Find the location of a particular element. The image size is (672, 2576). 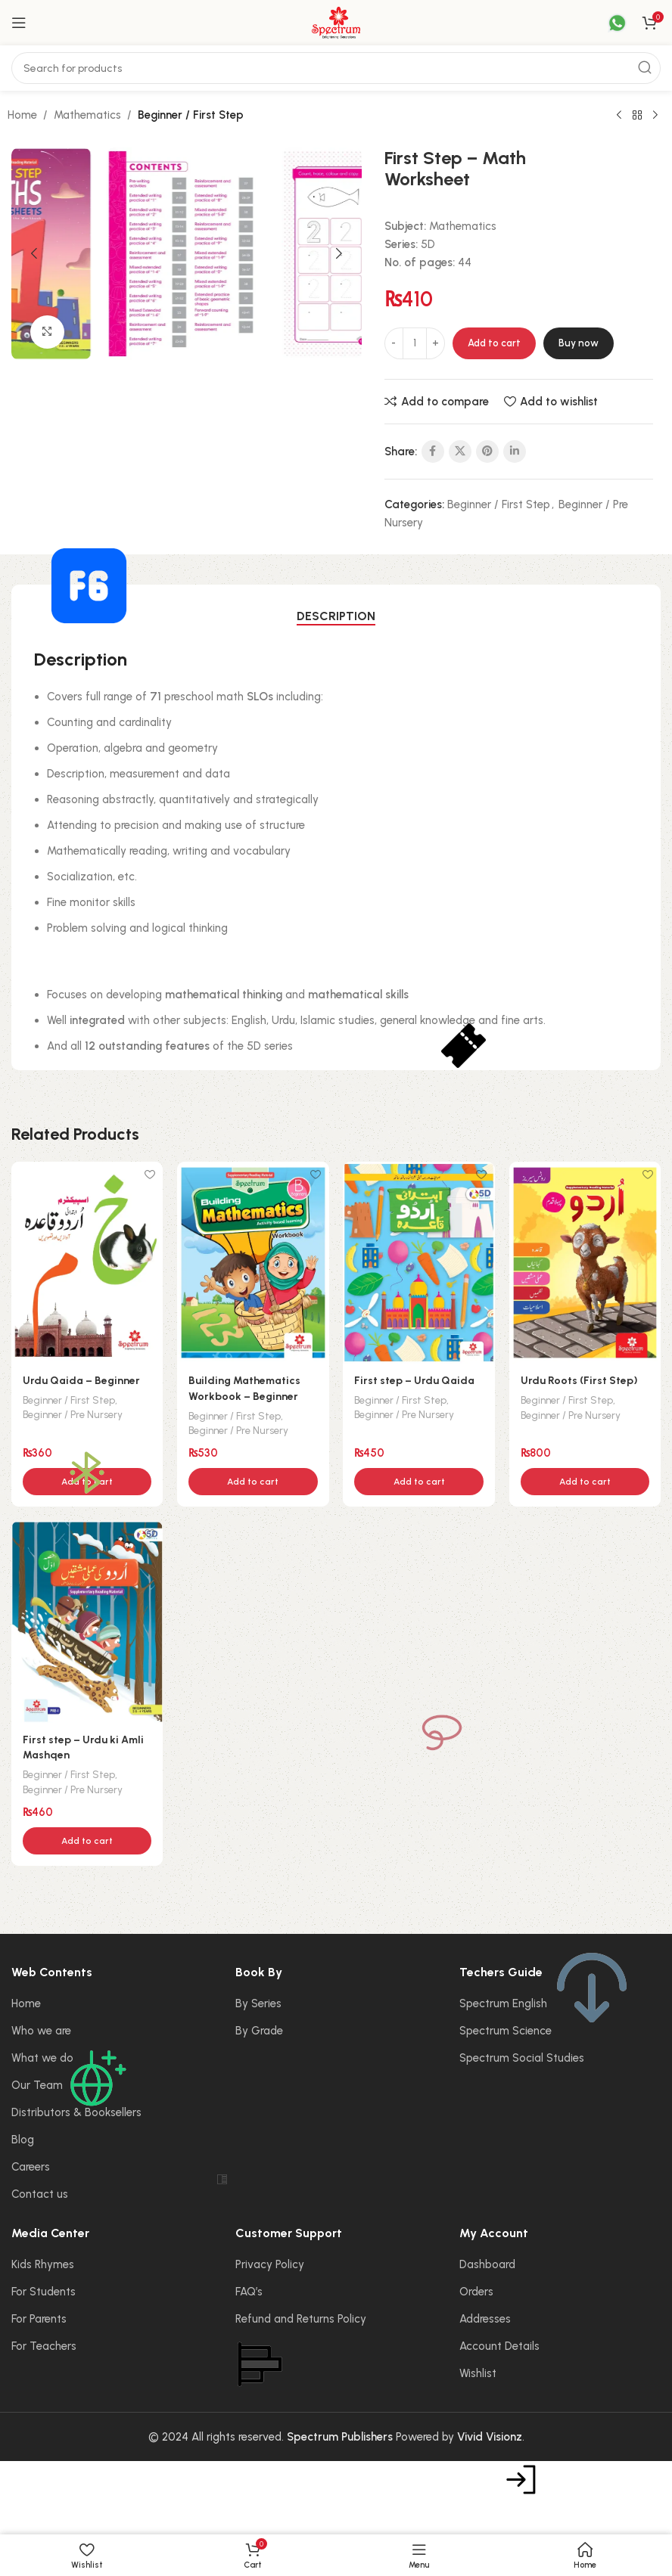

press F6 function key is located at coordinates (89, 585).